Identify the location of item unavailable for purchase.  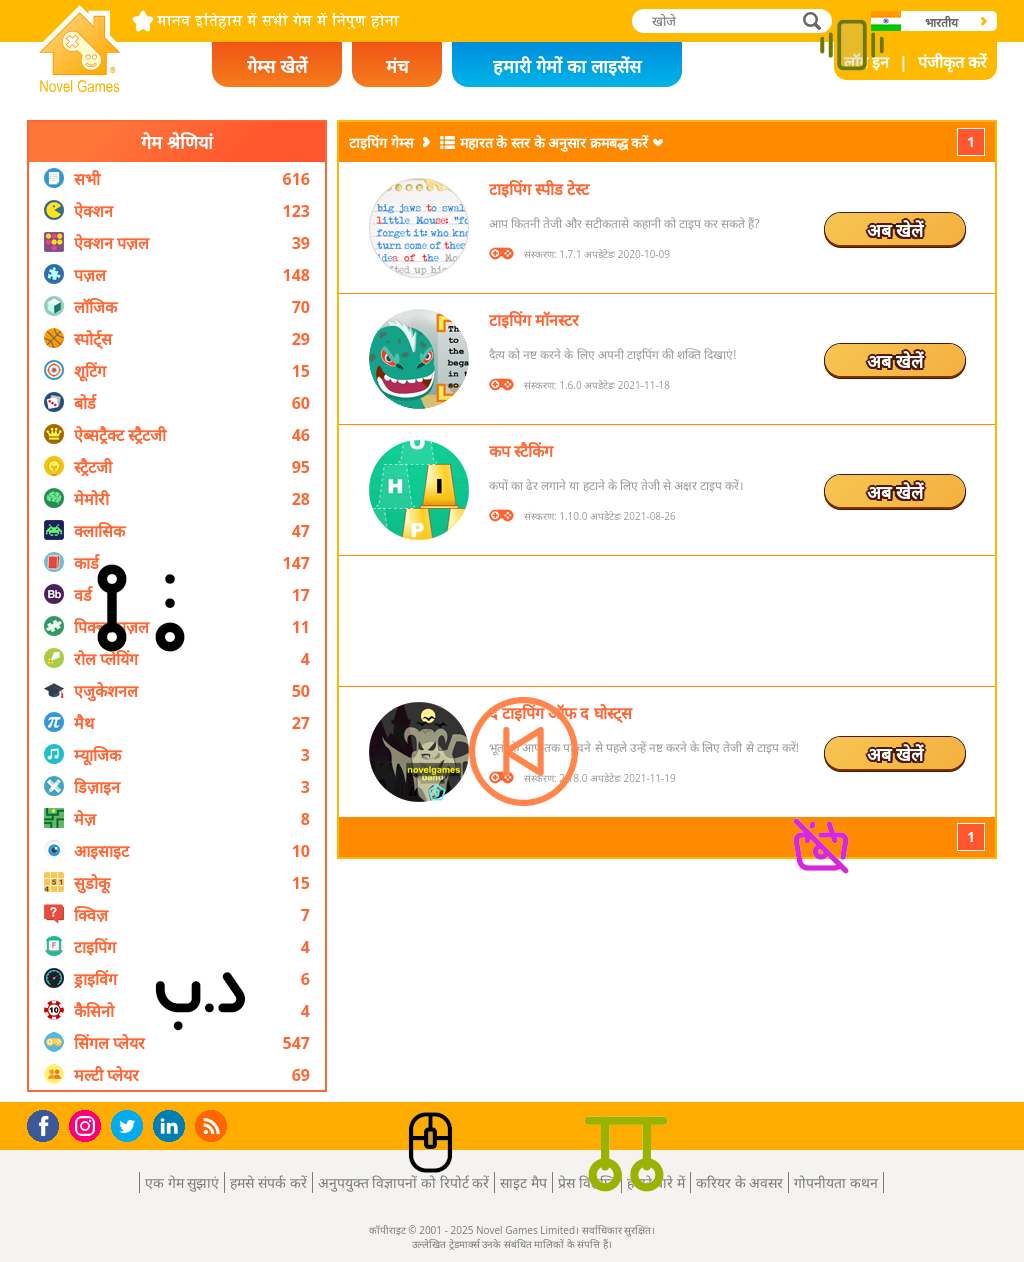
(821, 846).